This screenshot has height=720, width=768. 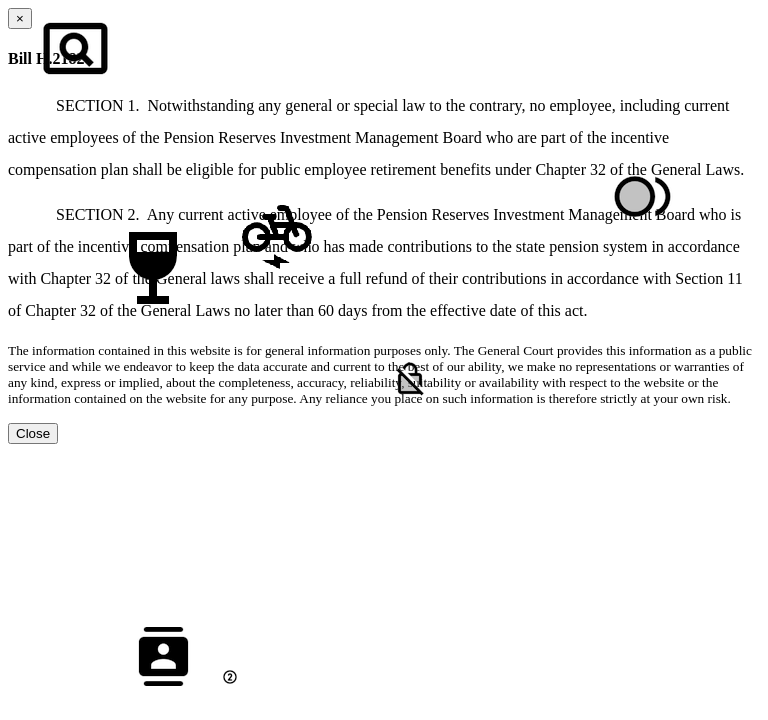 I want to click on indicates active recording or live broadcast, so click(x=642, y=196).